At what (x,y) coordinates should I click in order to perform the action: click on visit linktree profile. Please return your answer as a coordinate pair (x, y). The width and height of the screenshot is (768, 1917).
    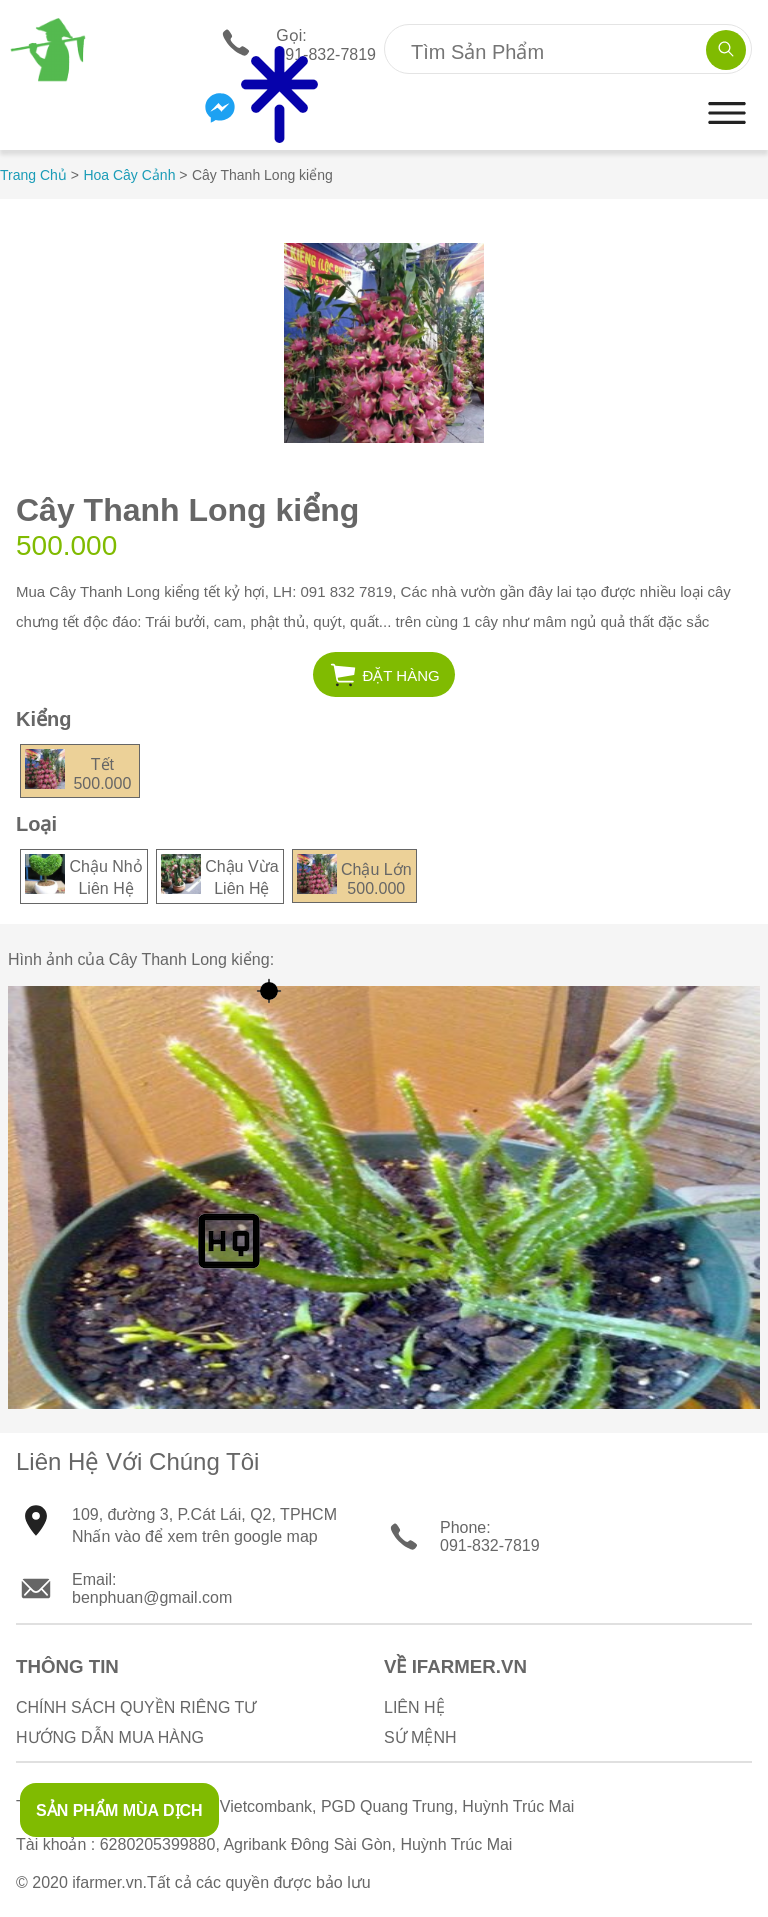
    Looking at the image, I should click on (279, 94).